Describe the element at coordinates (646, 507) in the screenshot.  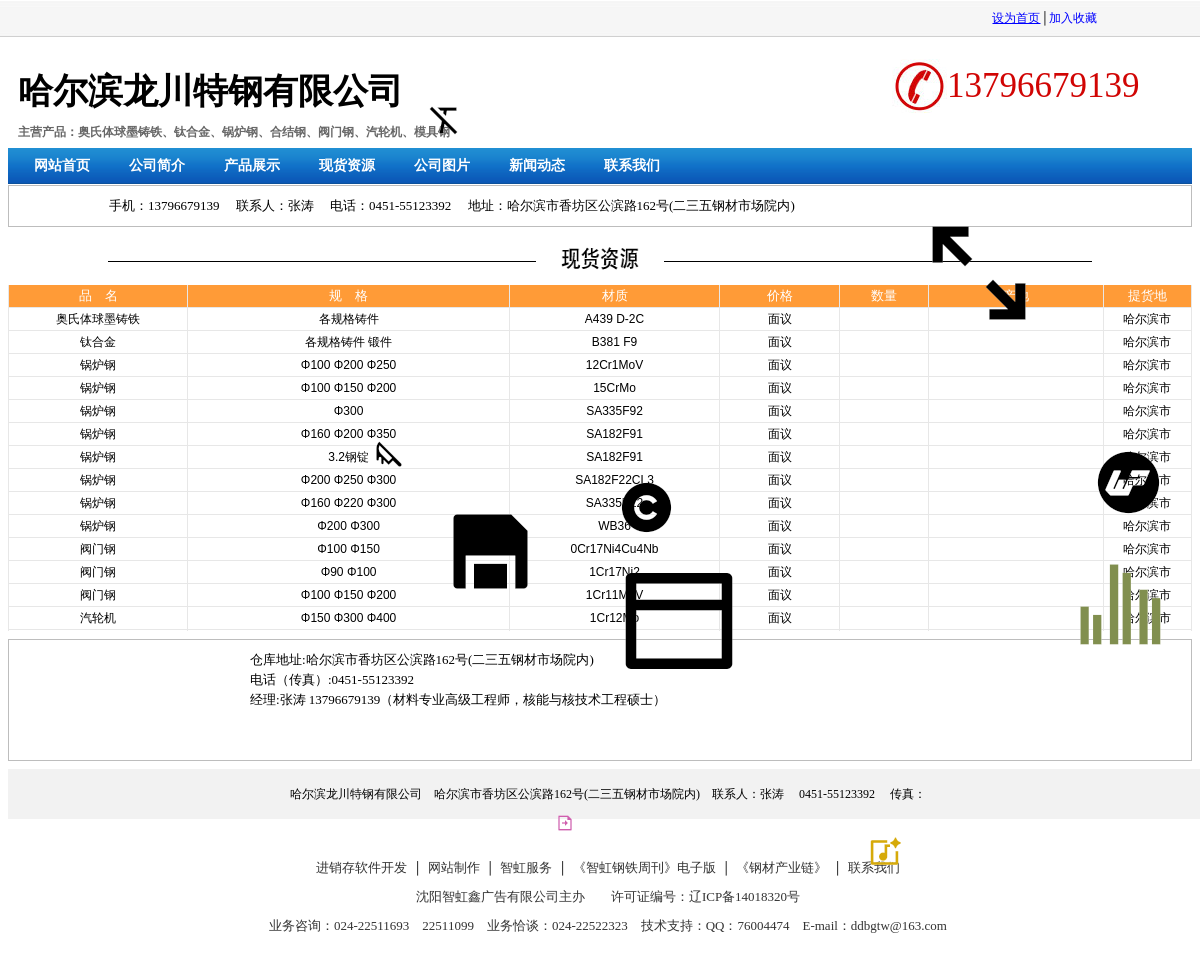
I see `indicates copyrighted content` at that location.